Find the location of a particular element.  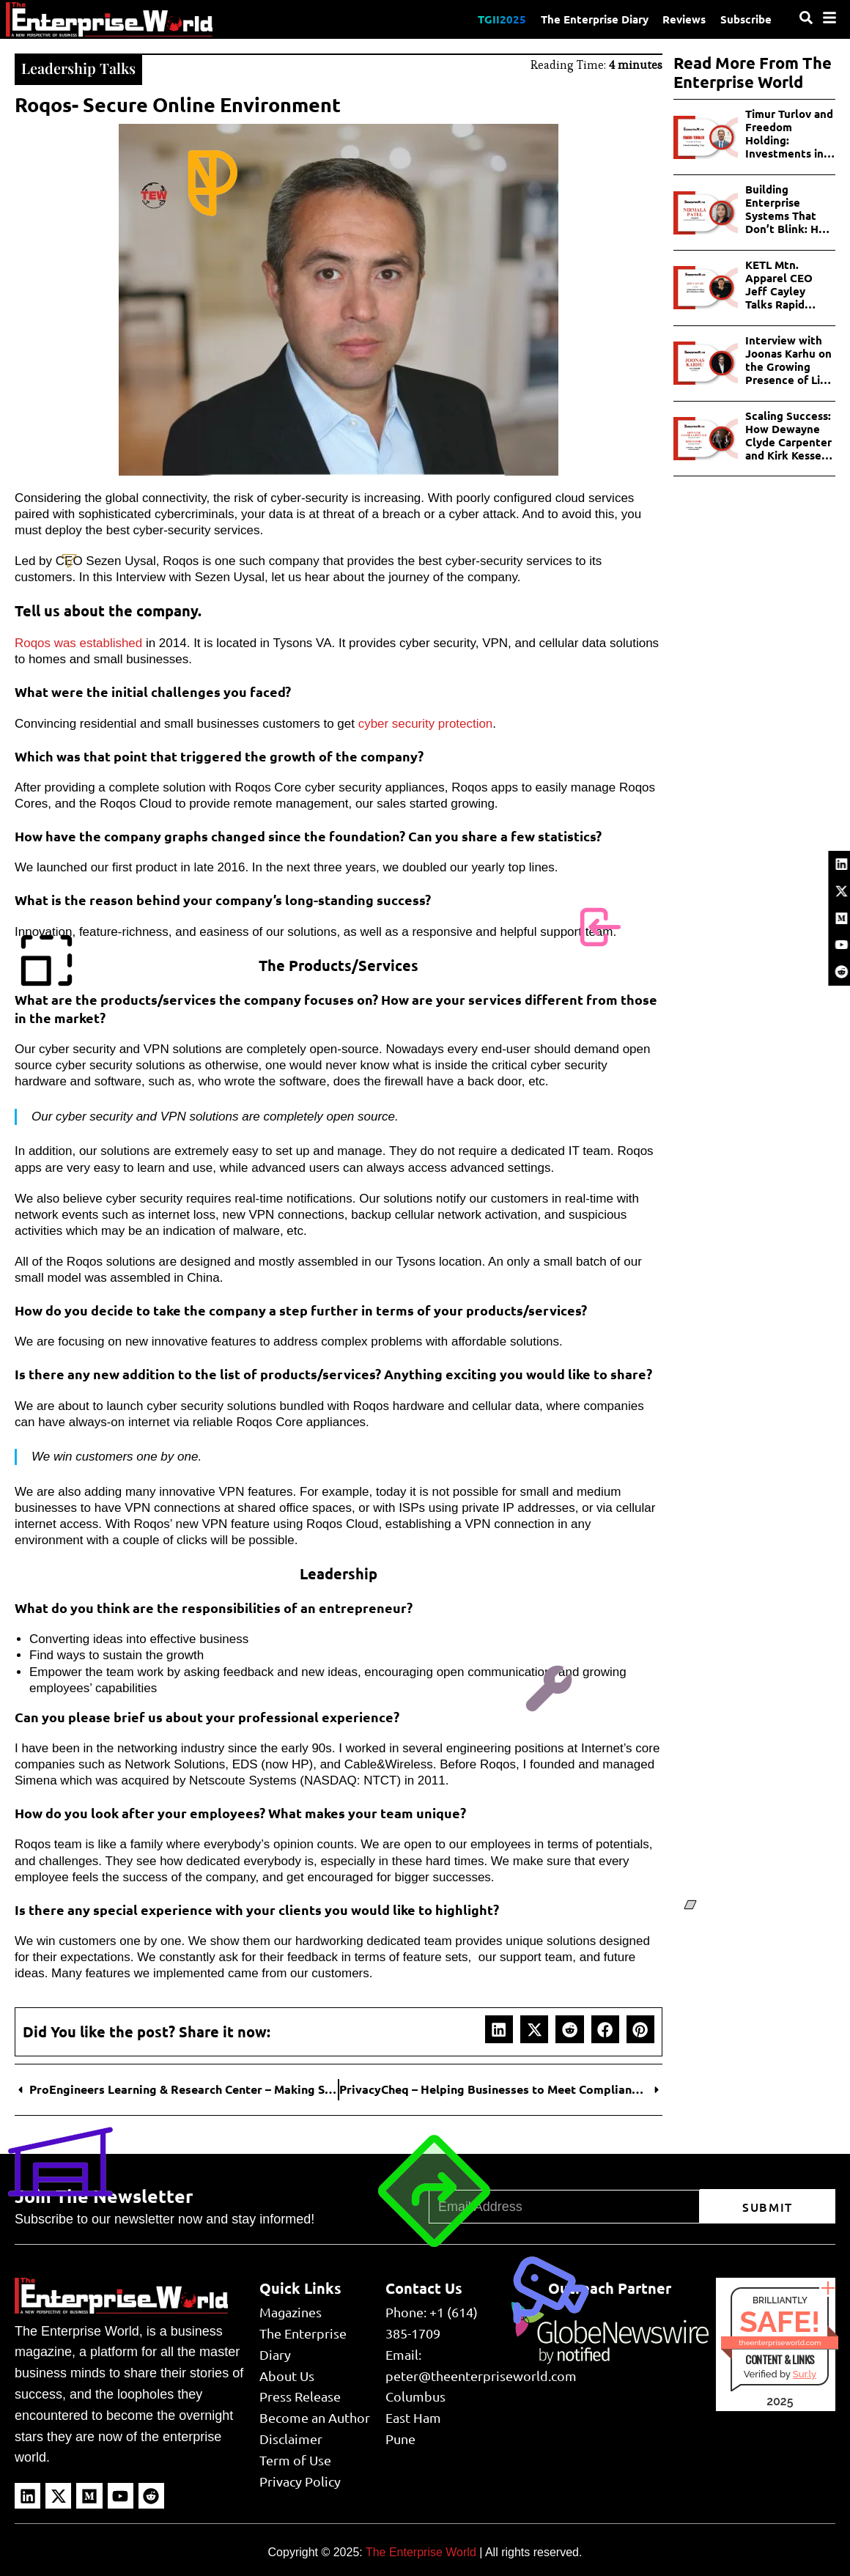

log in to your account is located at coordinates (599, 927).